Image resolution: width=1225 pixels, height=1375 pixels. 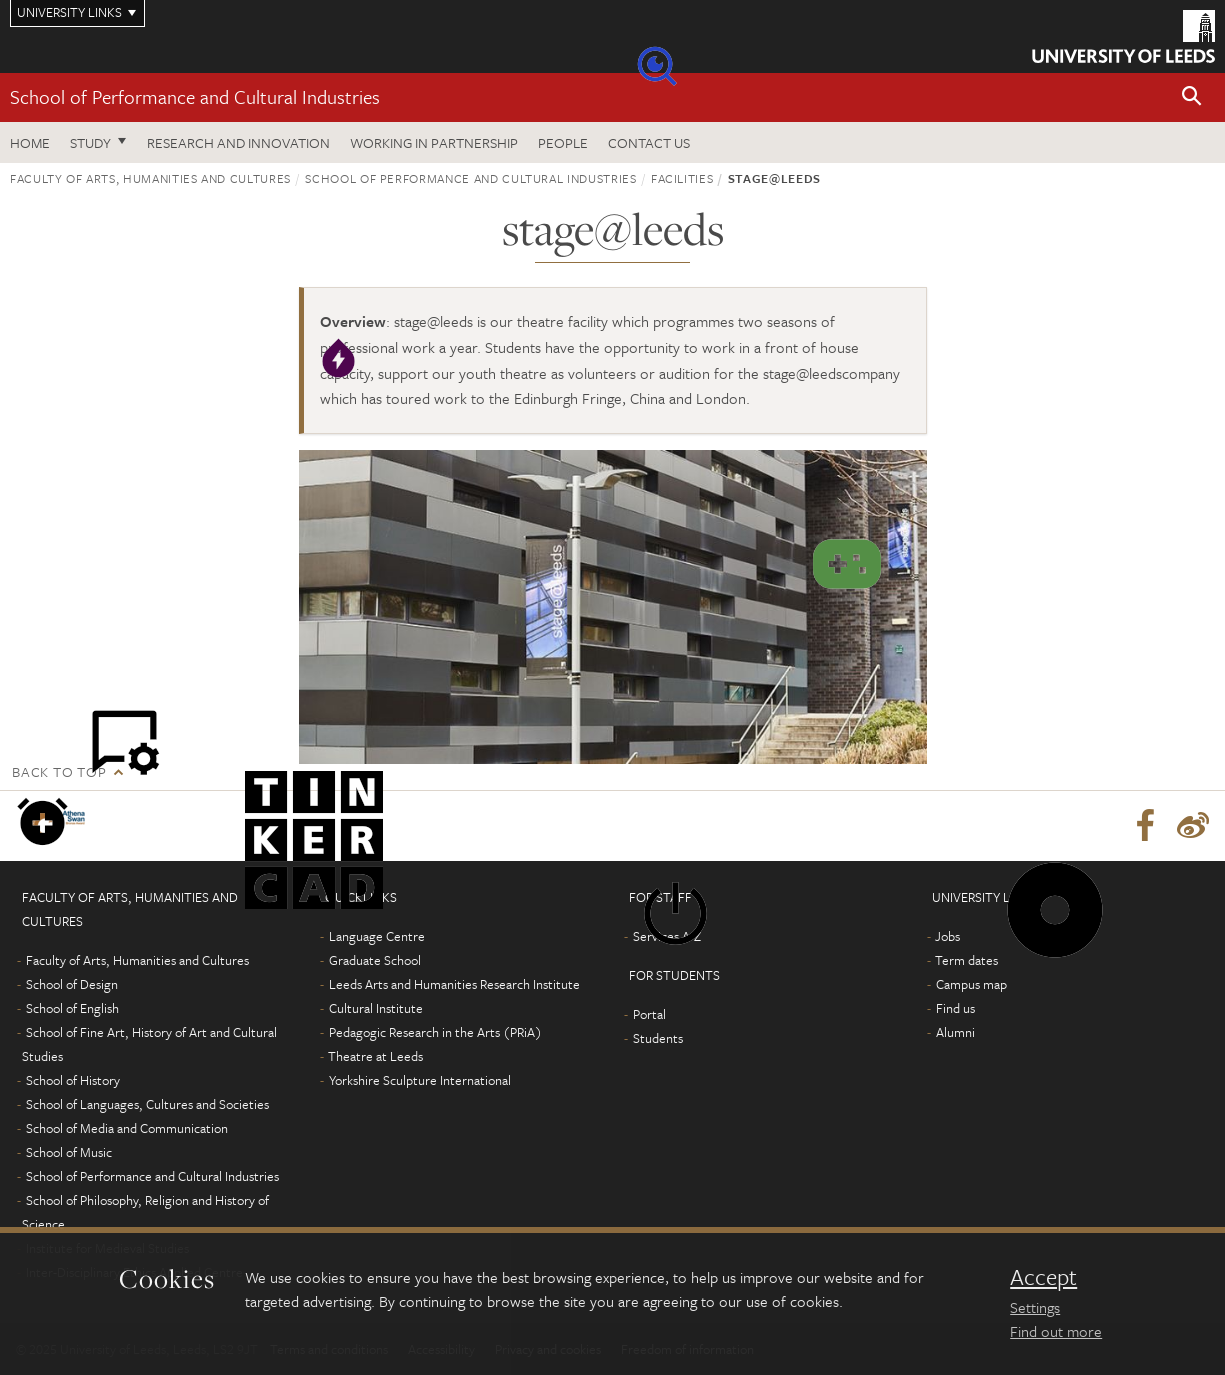 I want to click on start recording audio or video, so click(x=1055, y=910).